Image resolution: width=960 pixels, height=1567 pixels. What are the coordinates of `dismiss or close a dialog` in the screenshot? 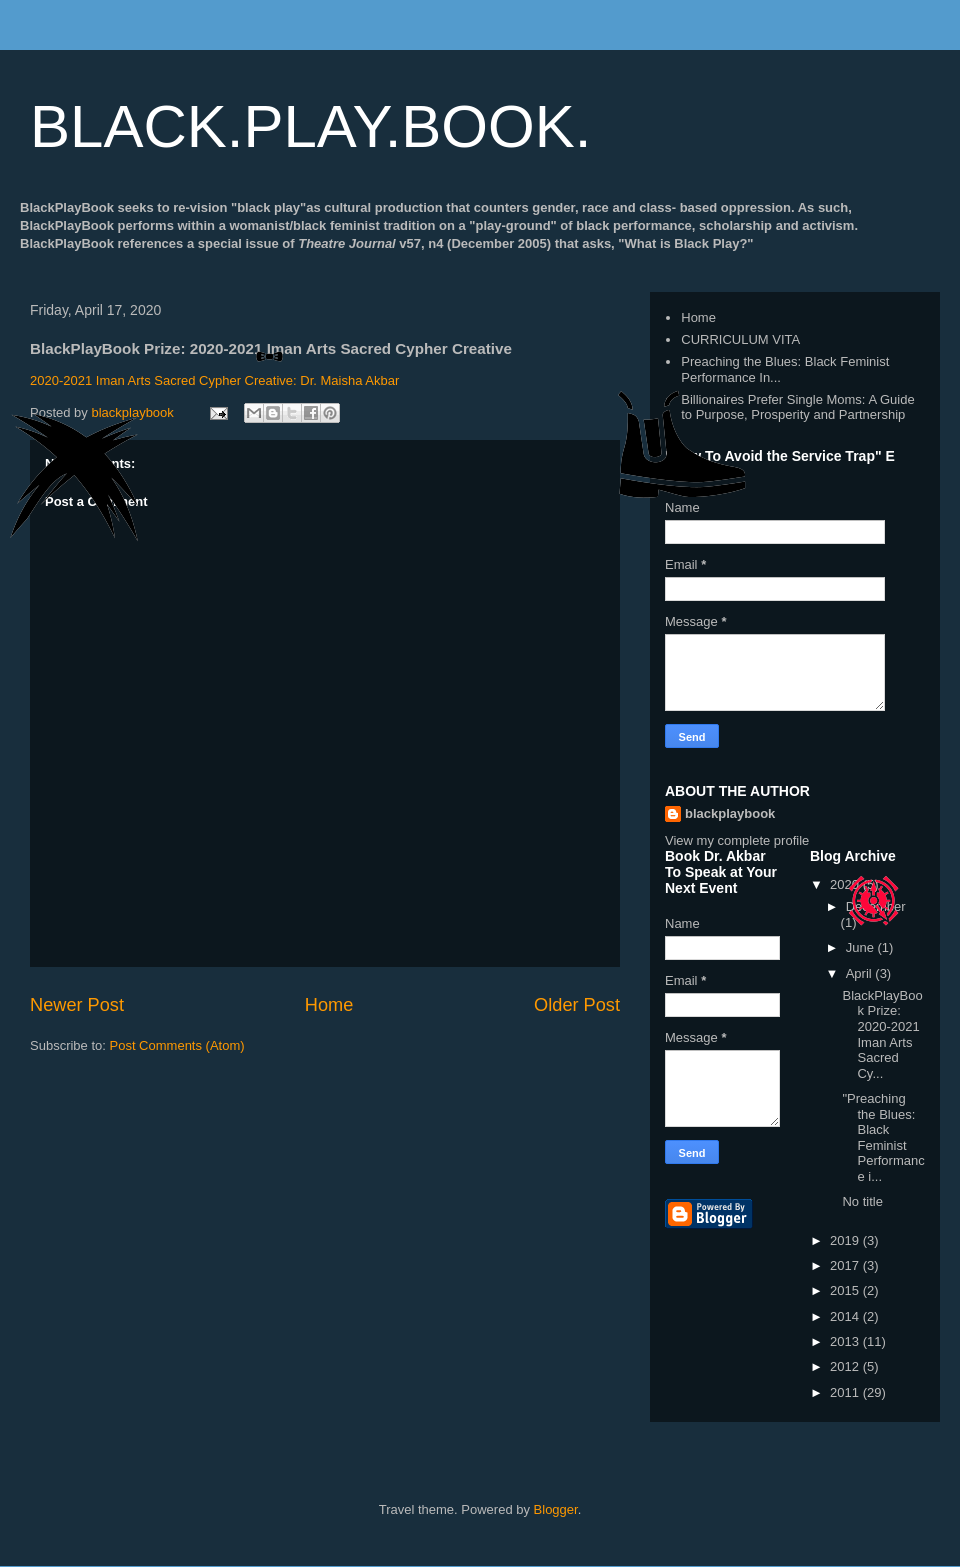 It's located at (73, 477).